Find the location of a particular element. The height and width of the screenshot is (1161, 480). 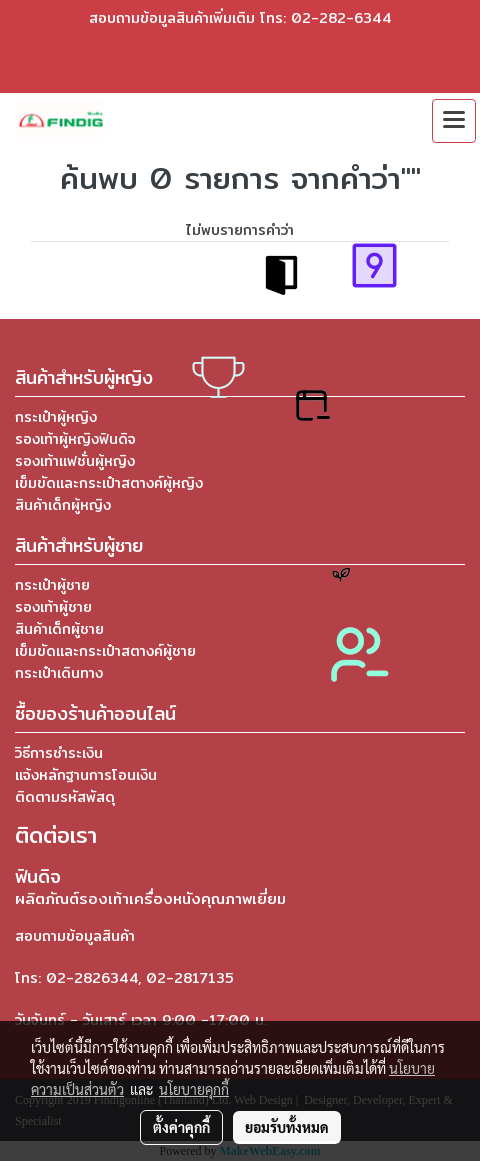

remove a member from the group is located at coordinates (358, 654).